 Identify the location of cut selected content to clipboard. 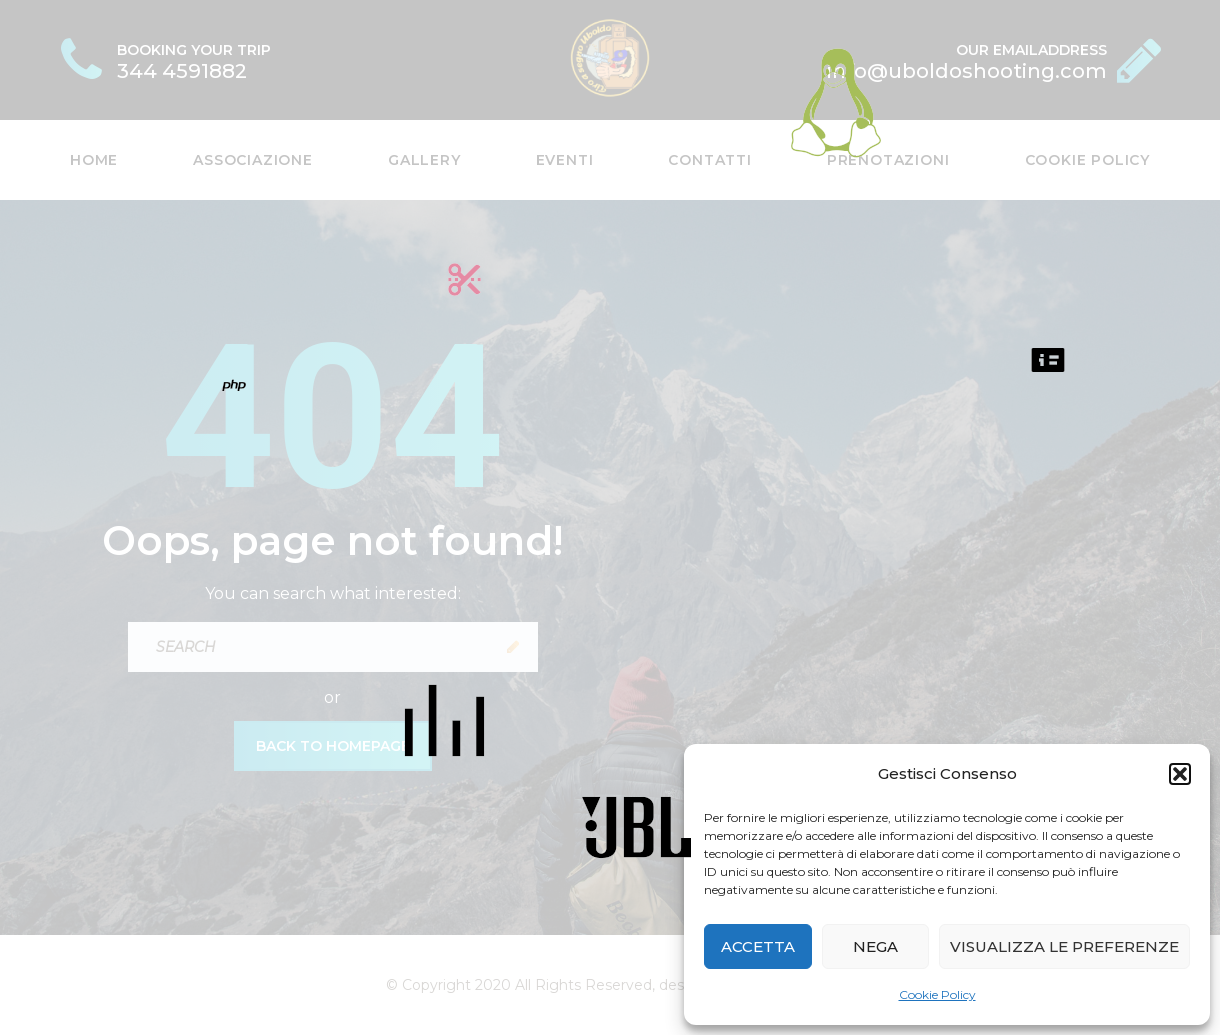
(464, 279).